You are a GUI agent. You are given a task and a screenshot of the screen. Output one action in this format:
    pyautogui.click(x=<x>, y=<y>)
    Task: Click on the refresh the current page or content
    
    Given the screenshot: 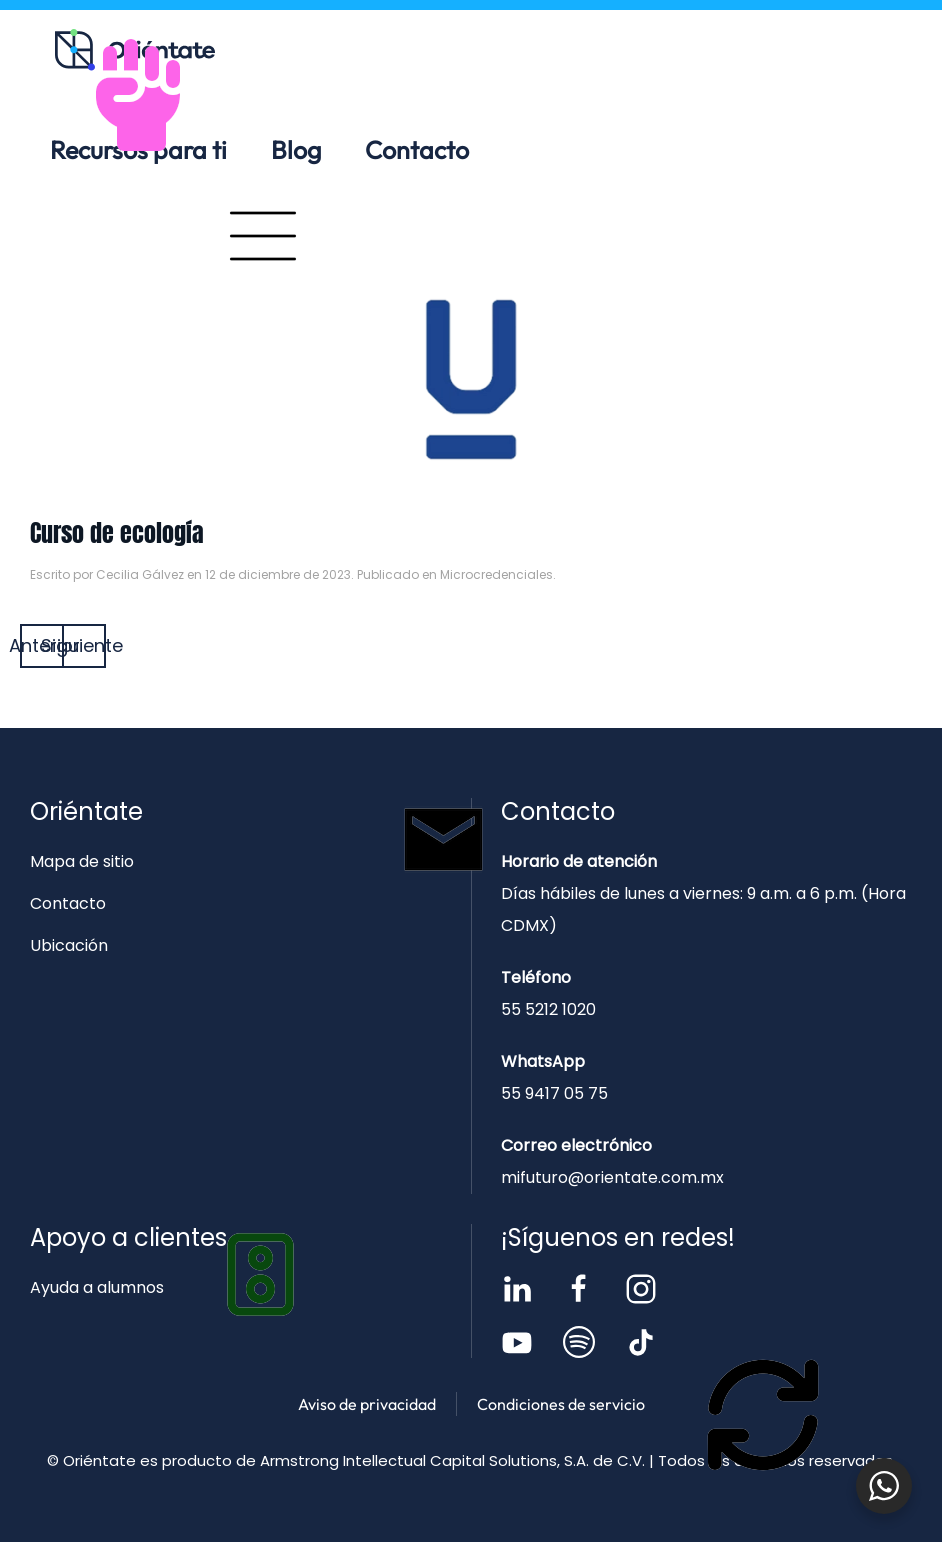 What is the action you would take?
    pyautogui.click(x=763, y=1415)
    